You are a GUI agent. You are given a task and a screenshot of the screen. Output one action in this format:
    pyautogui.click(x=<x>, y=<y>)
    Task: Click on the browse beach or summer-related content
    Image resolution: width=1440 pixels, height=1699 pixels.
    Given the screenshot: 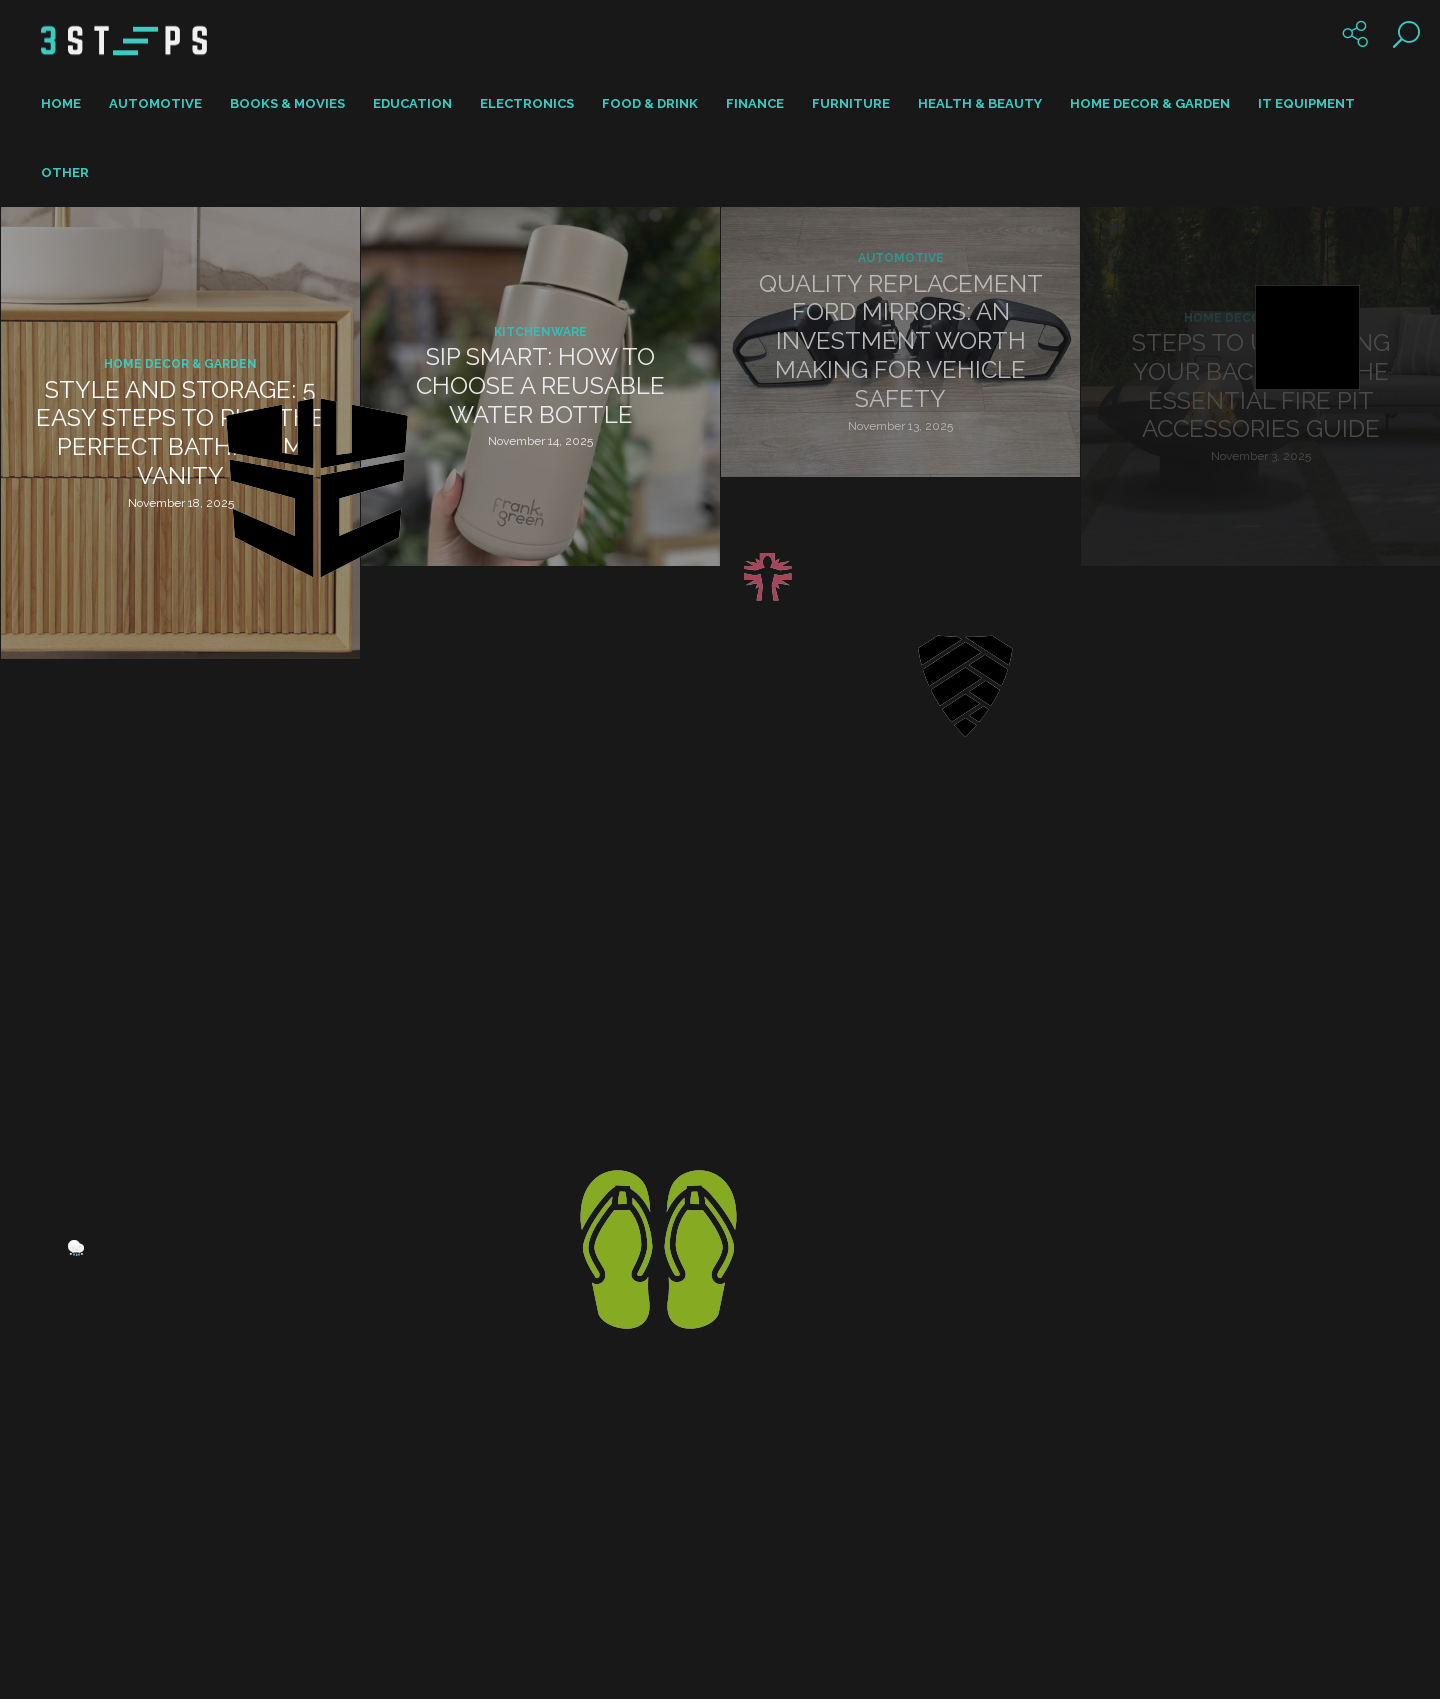 What is the action you would take?
    pyautogui.click(x=658, y=1249)
    